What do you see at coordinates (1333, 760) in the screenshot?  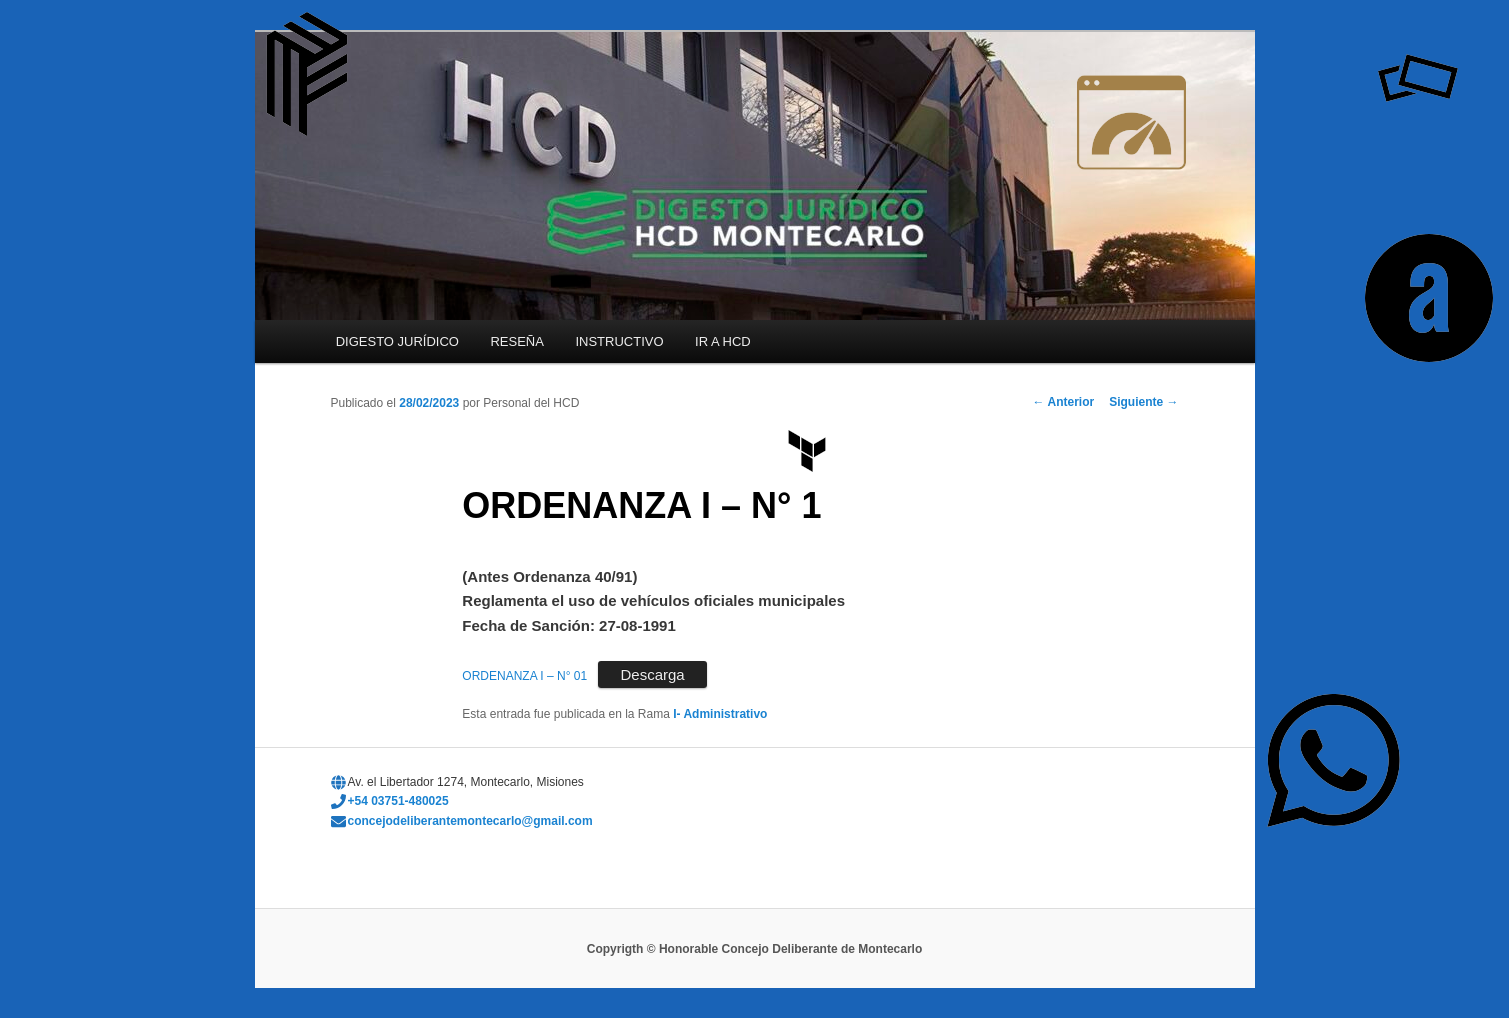 I see `open whatsapp messaging app` at bounding box center [1333, 760].